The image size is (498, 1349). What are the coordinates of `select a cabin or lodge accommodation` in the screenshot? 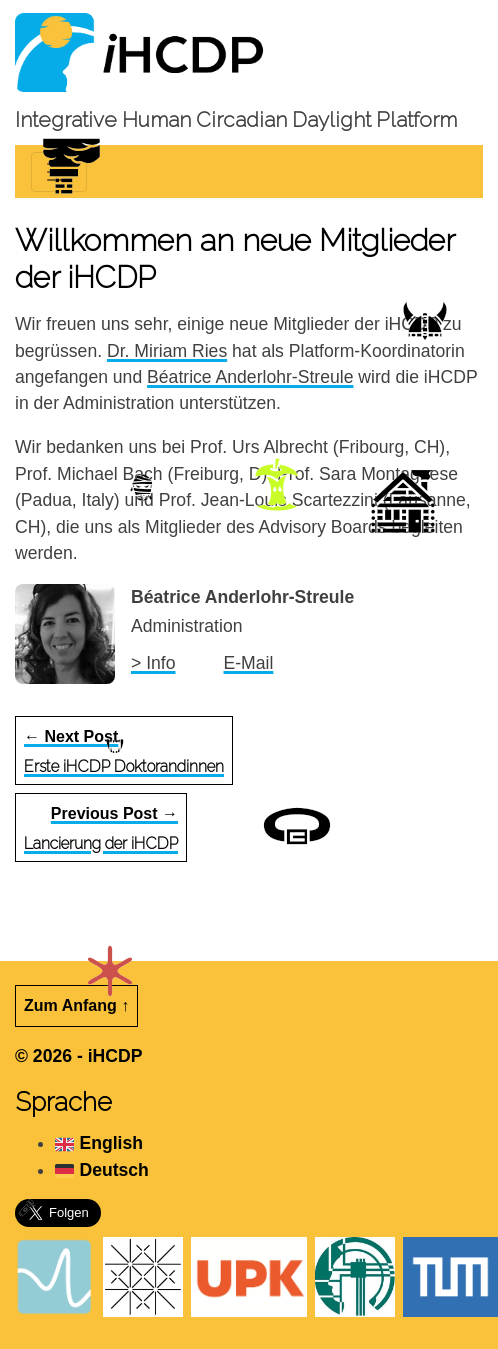 It's located at (403, 502).